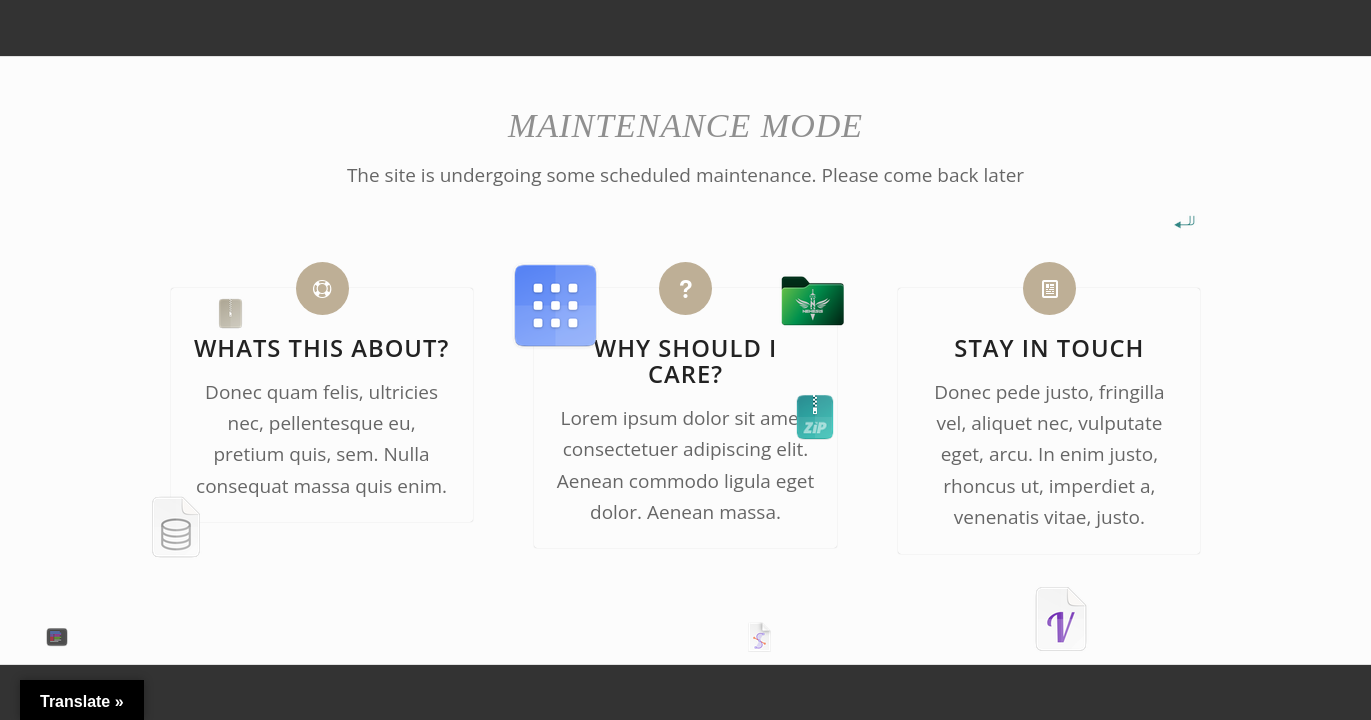 Image resolution: width=1371 pixels, height=720 pixels. What do you see at coordinates (815, 417) in the screenshot?
I see `compressed zip file` at bounding box center [815, 417].